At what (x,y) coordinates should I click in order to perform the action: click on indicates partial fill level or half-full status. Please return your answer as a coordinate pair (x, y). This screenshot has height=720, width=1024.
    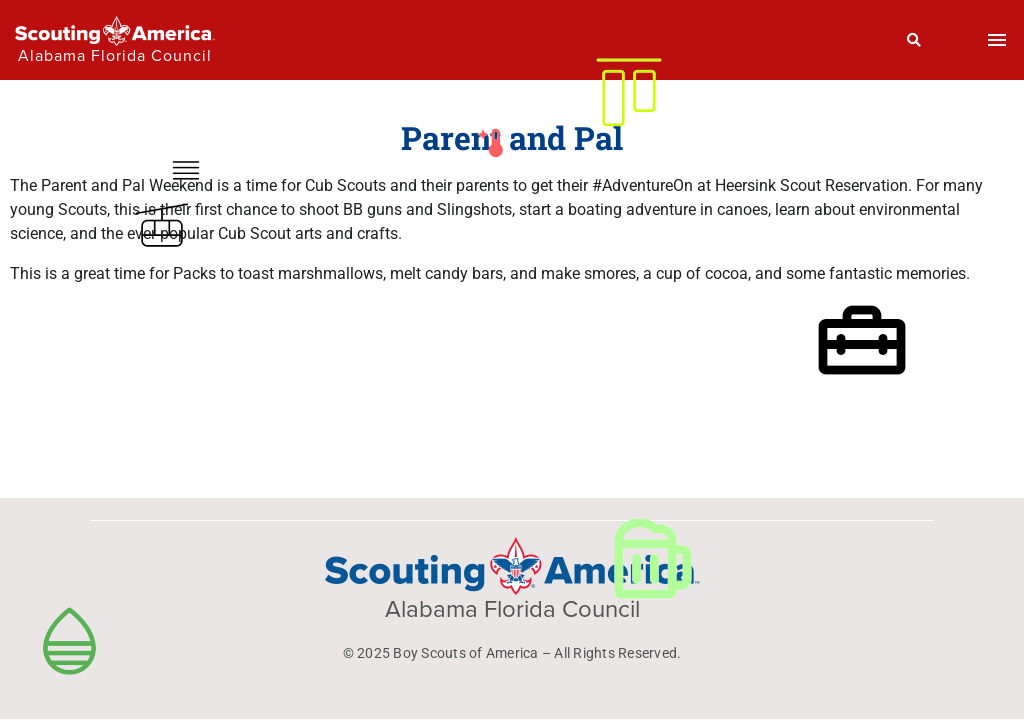
    Looking at the image, I should click on (69, 643).